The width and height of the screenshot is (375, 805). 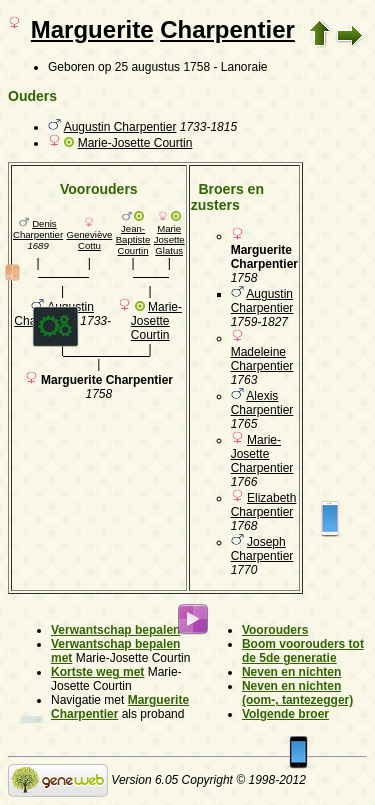 What do you see at coordinates (330, 519) in the screenshot?
I see `indicates a connected iPhone device` at bounding box center [330, 519].